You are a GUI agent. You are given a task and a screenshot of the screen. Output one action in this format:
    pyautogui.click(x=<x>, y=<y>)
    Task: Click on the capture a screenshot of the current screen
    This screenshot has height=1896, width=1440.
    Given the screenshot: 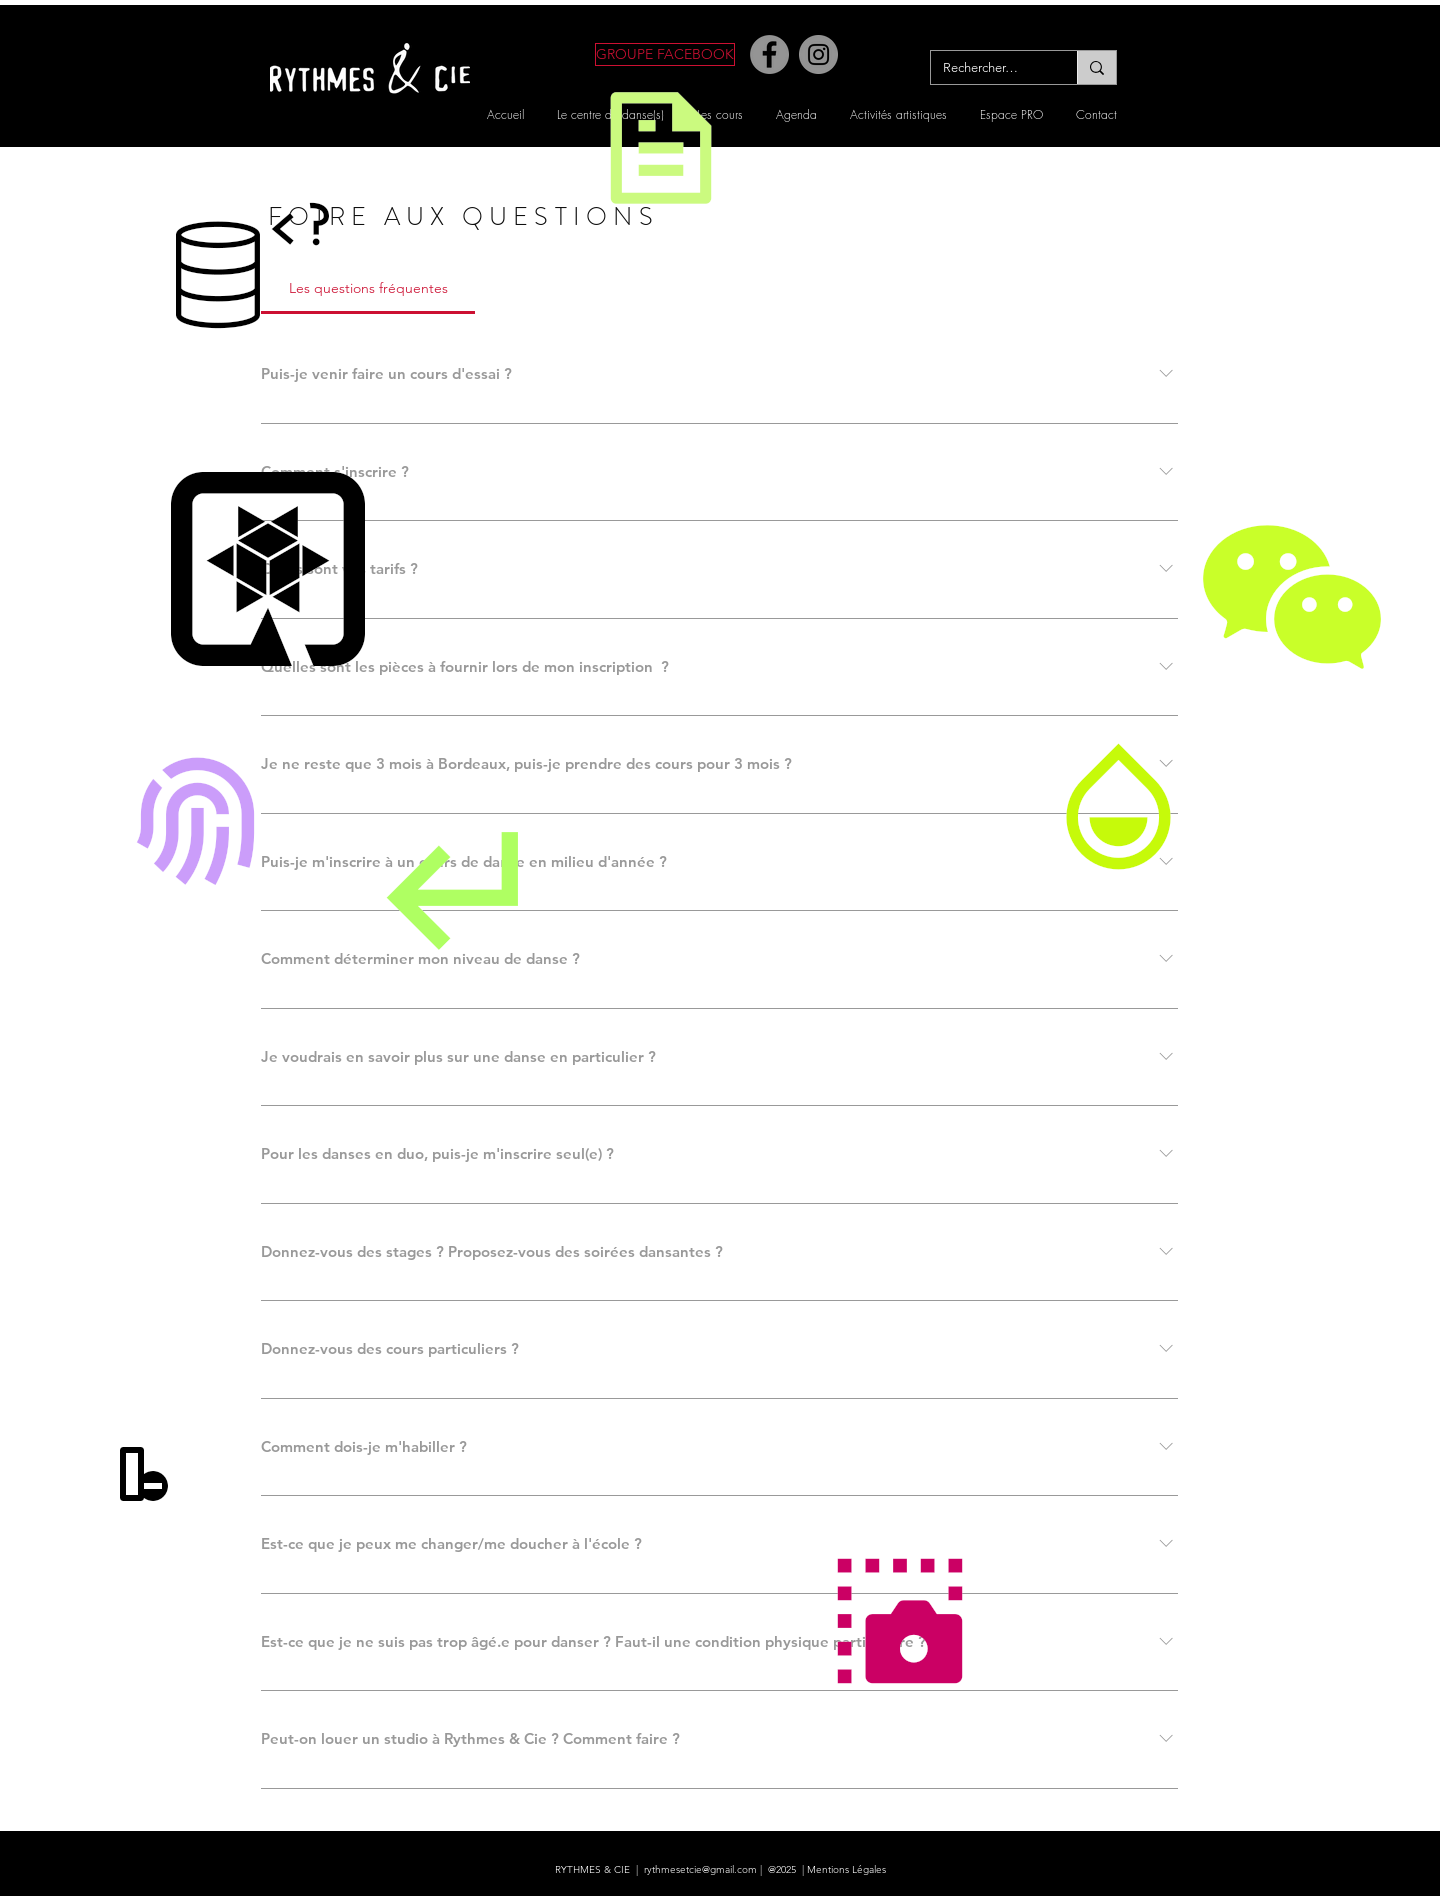 What is the action you would take?
    pyautogui.click(x=900, y=1621)
    